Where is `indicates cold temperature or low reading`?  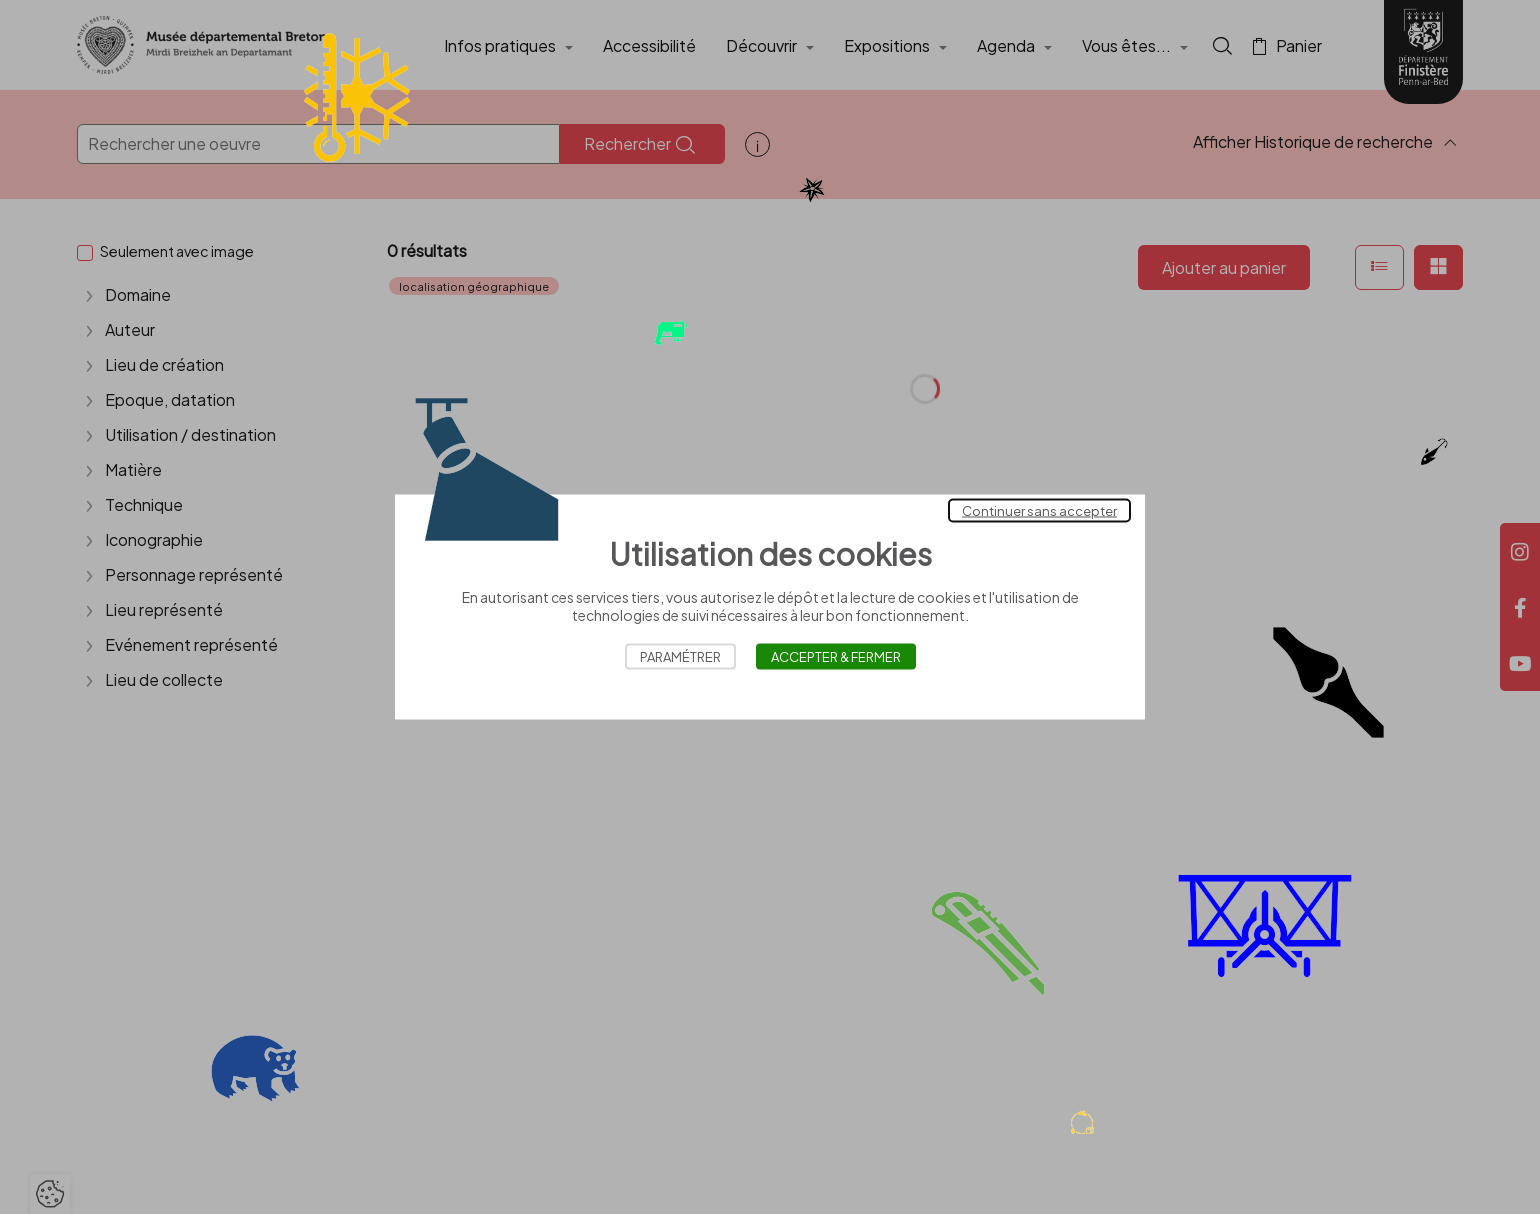 indicates cold temperature or low reading is located at coordinates (357, 96).